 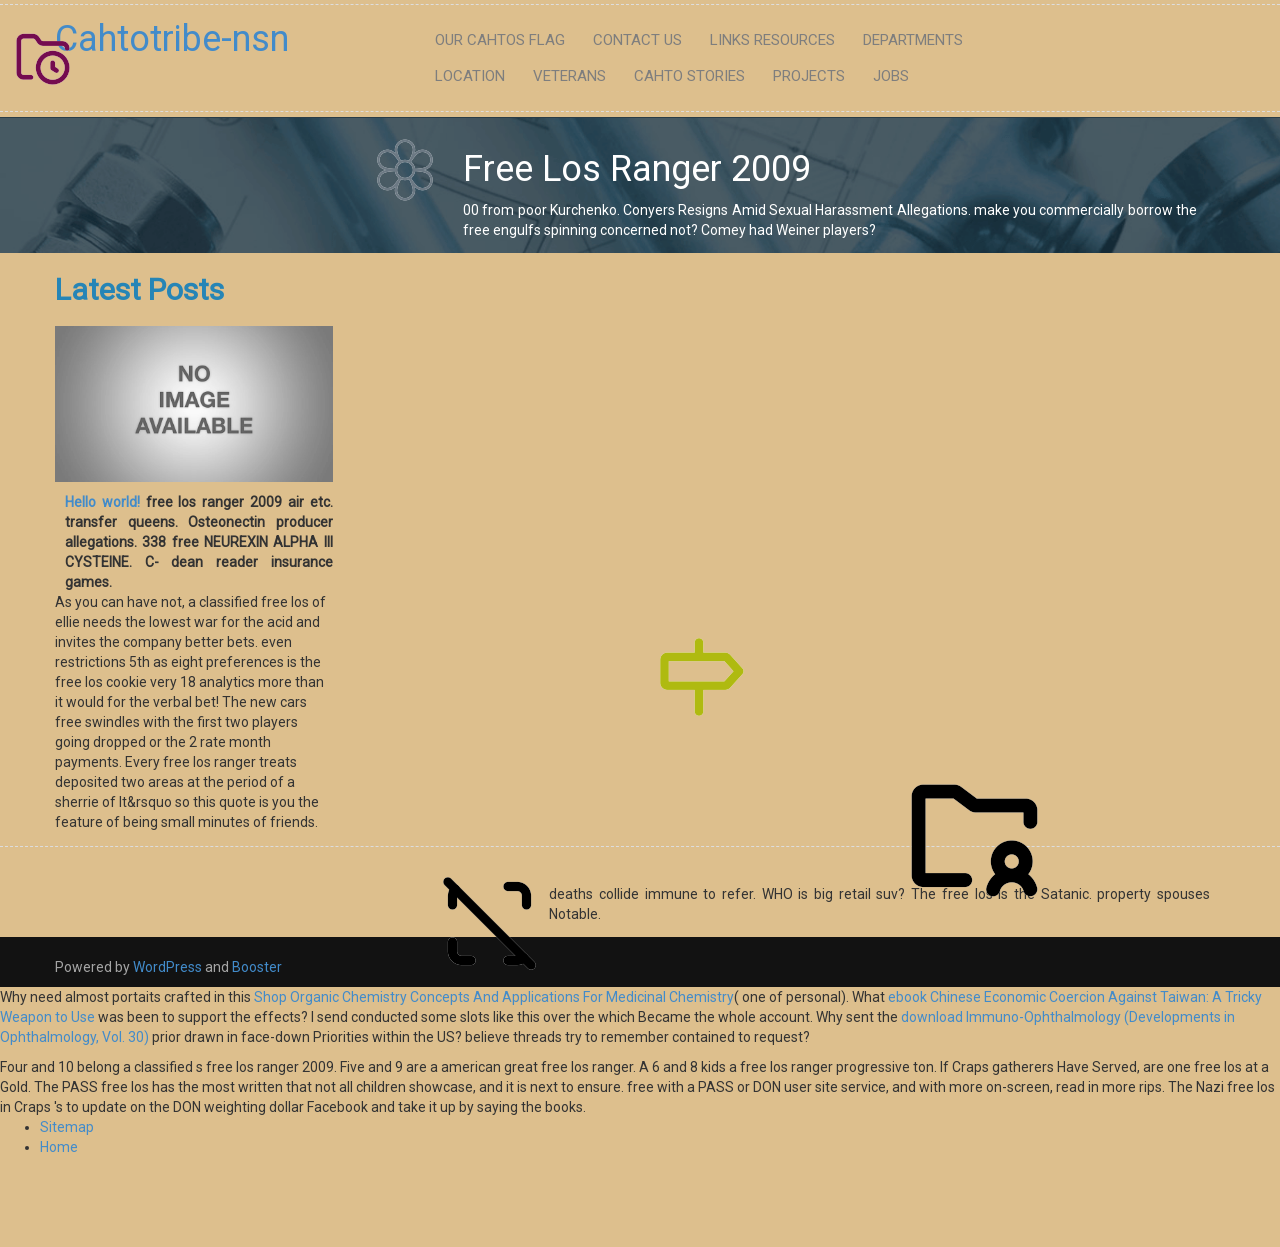 What do you see at coordinates (43, 58) in the screenshot?
I see `view file history or recent activity` at bounding box center [43, 58].